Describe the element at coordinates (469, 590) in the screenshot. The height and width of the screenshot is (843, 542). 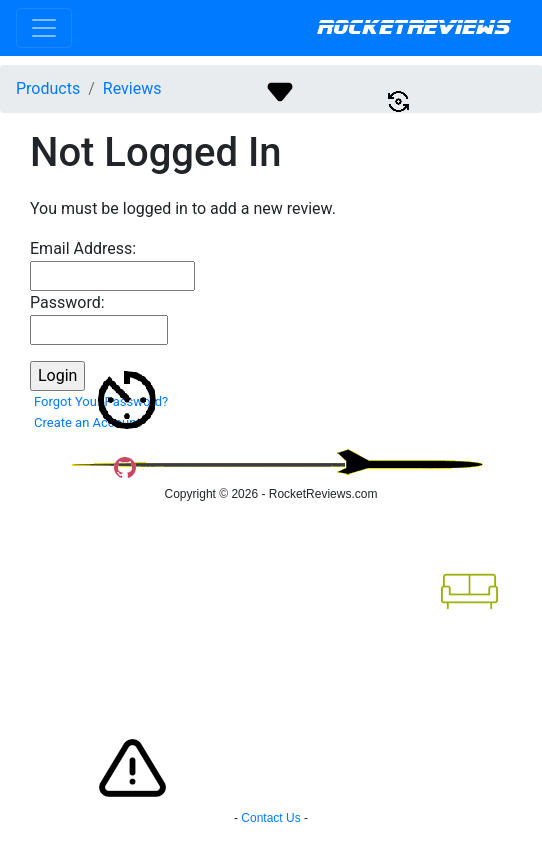
I see `browse furniture or home decor items` at that location.